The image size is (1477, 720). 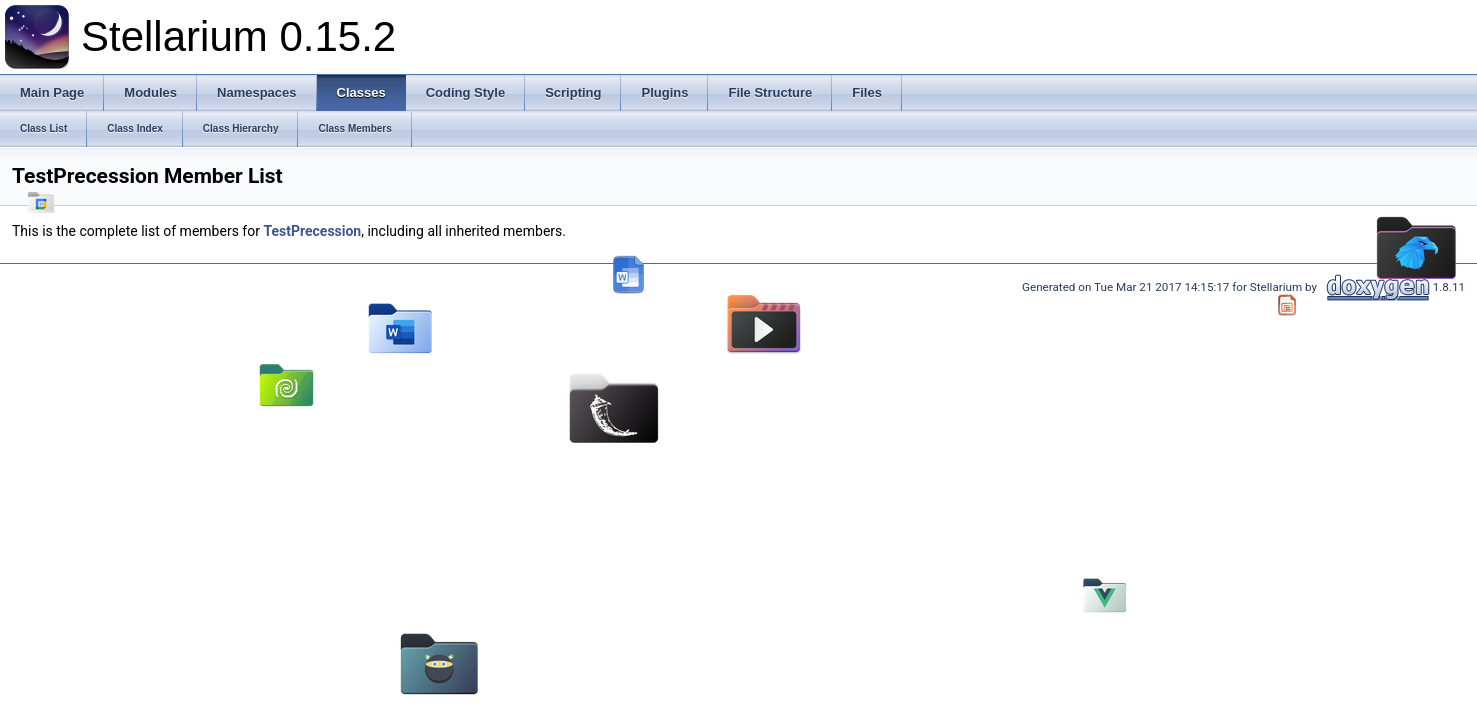 I want to click on open folder containing lab or experiment files, so click(x=613, y=410).